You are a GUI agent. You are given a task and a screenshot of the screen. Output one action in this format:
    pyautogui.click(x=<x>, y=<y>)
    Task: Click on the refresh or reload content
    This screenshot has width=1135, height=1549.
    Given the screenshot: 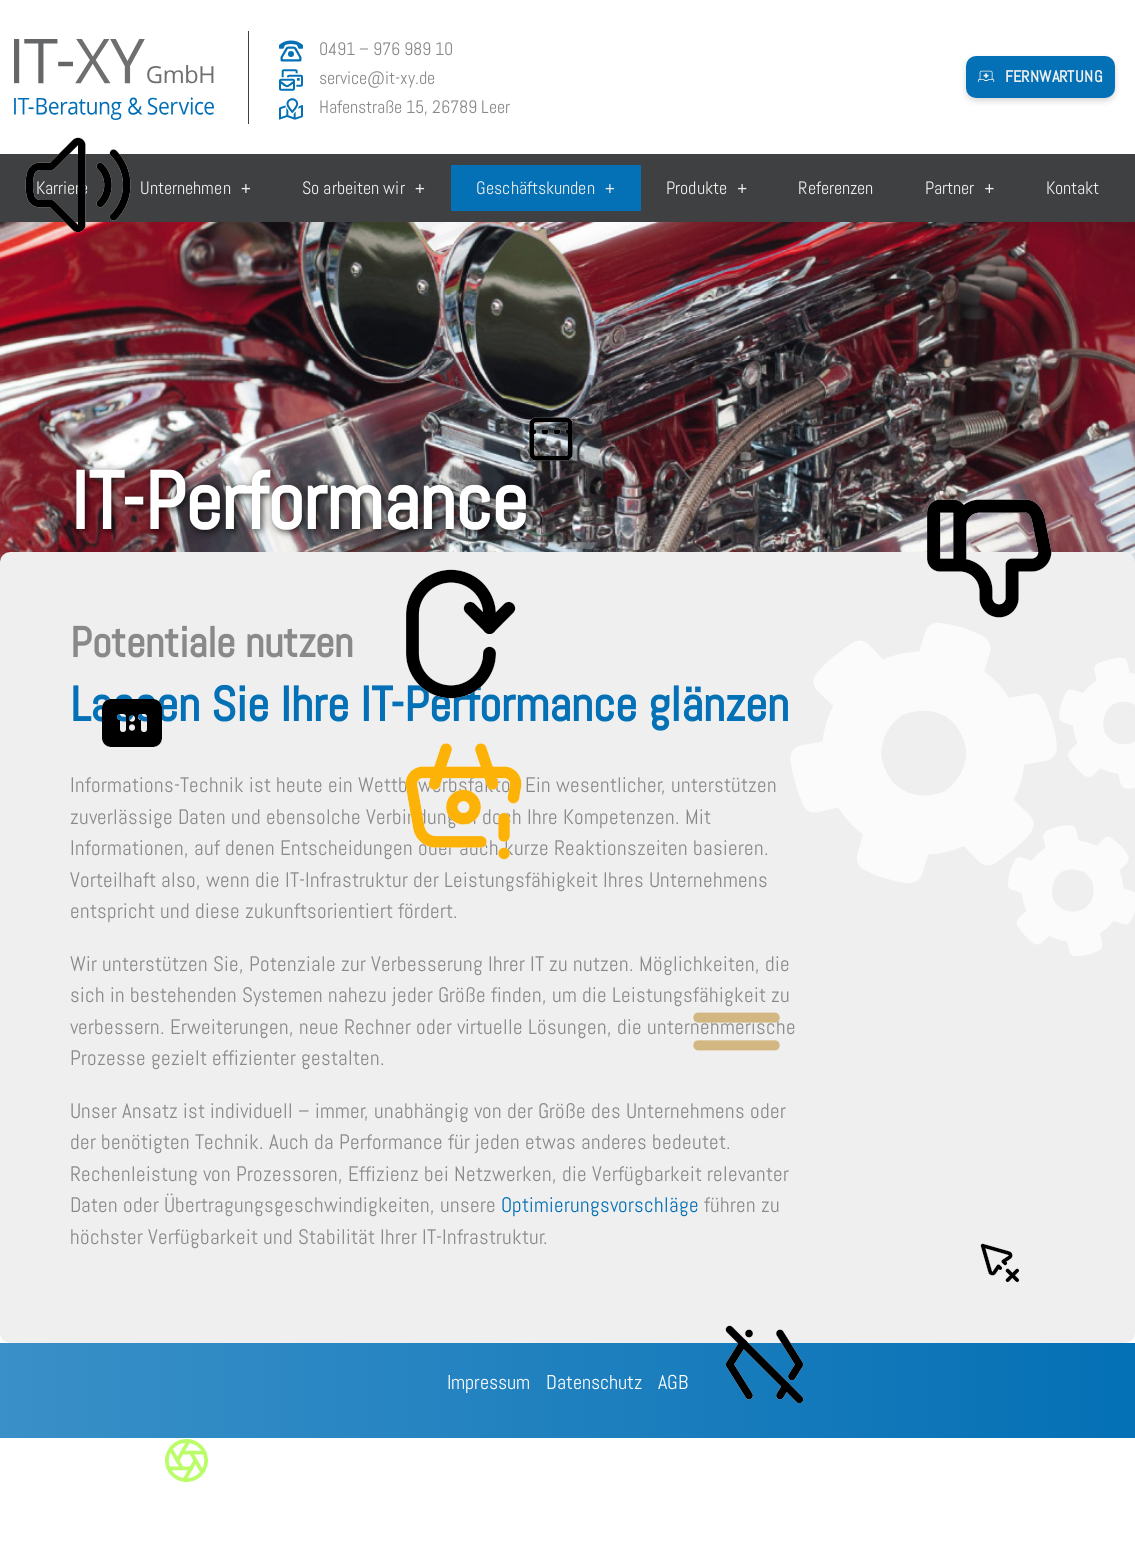 What is the action you would take?
    pyautogui.click(x=451, y=634)
    